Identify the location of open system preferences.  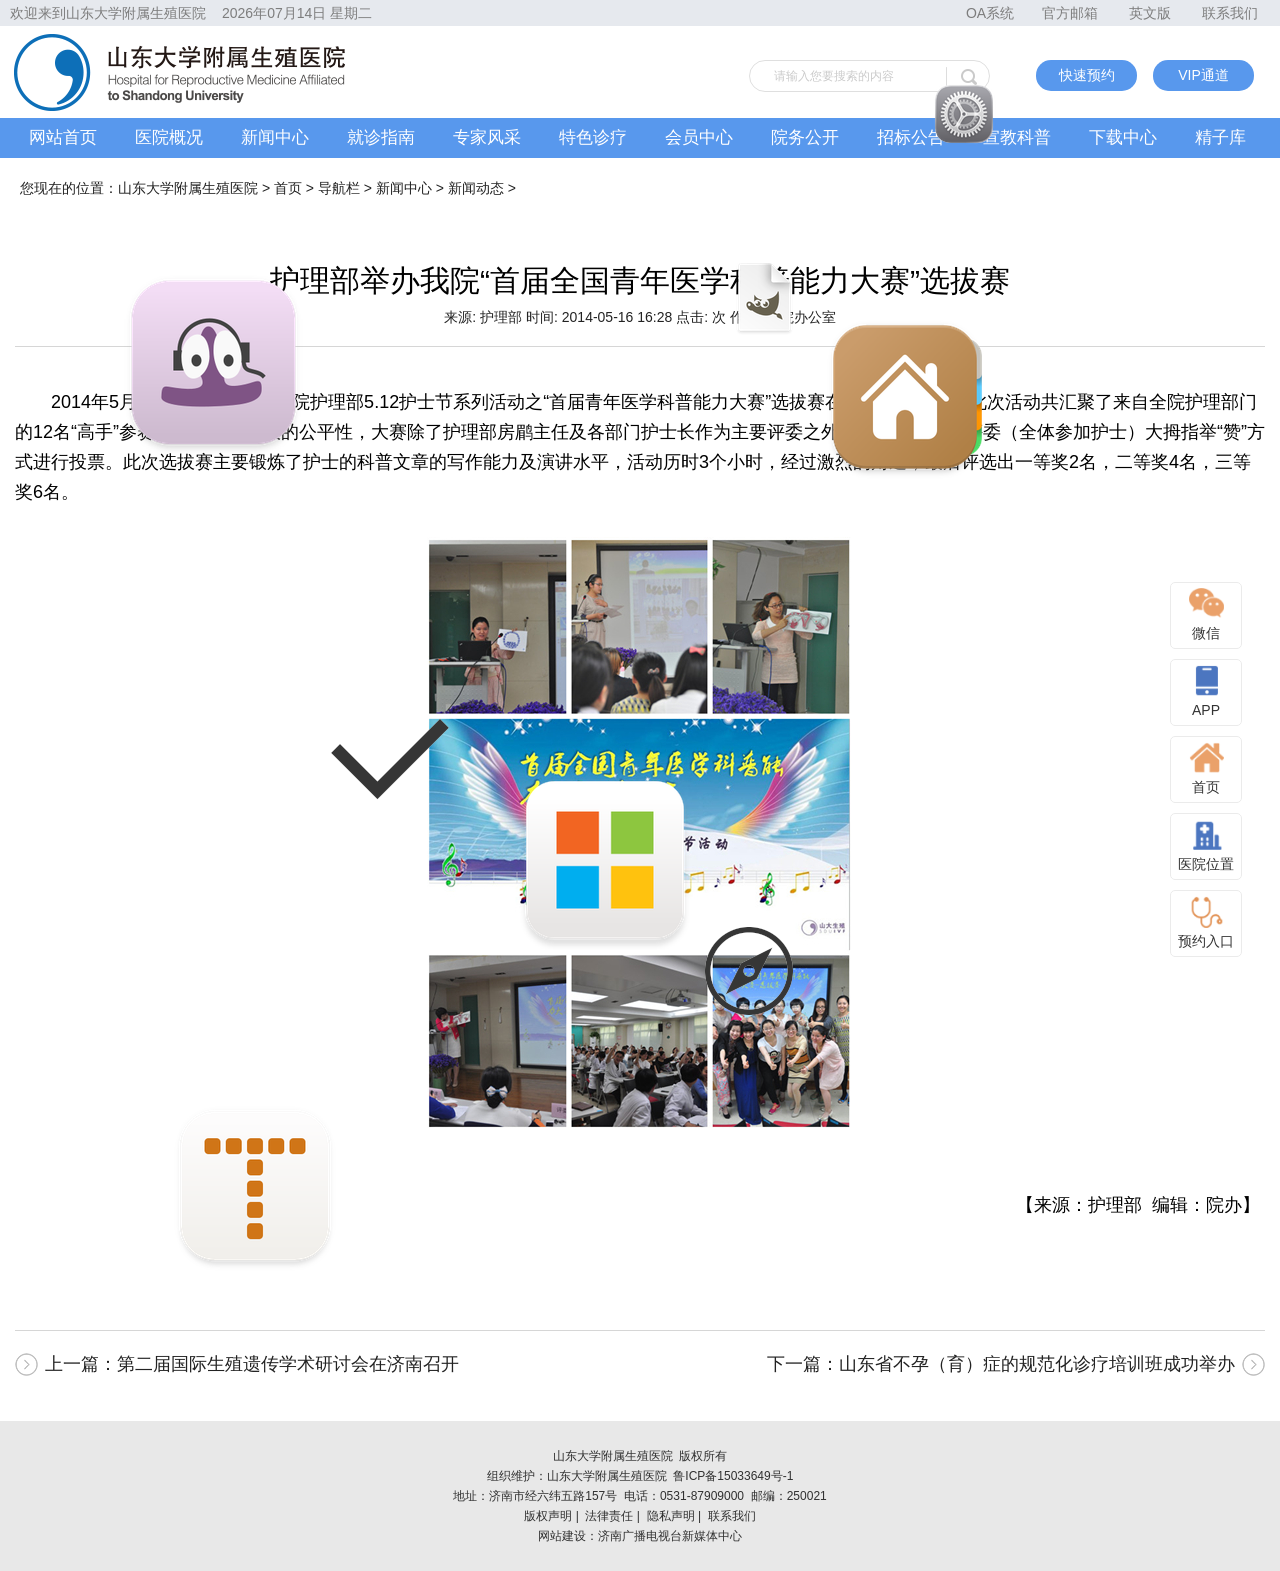
(964, 114).